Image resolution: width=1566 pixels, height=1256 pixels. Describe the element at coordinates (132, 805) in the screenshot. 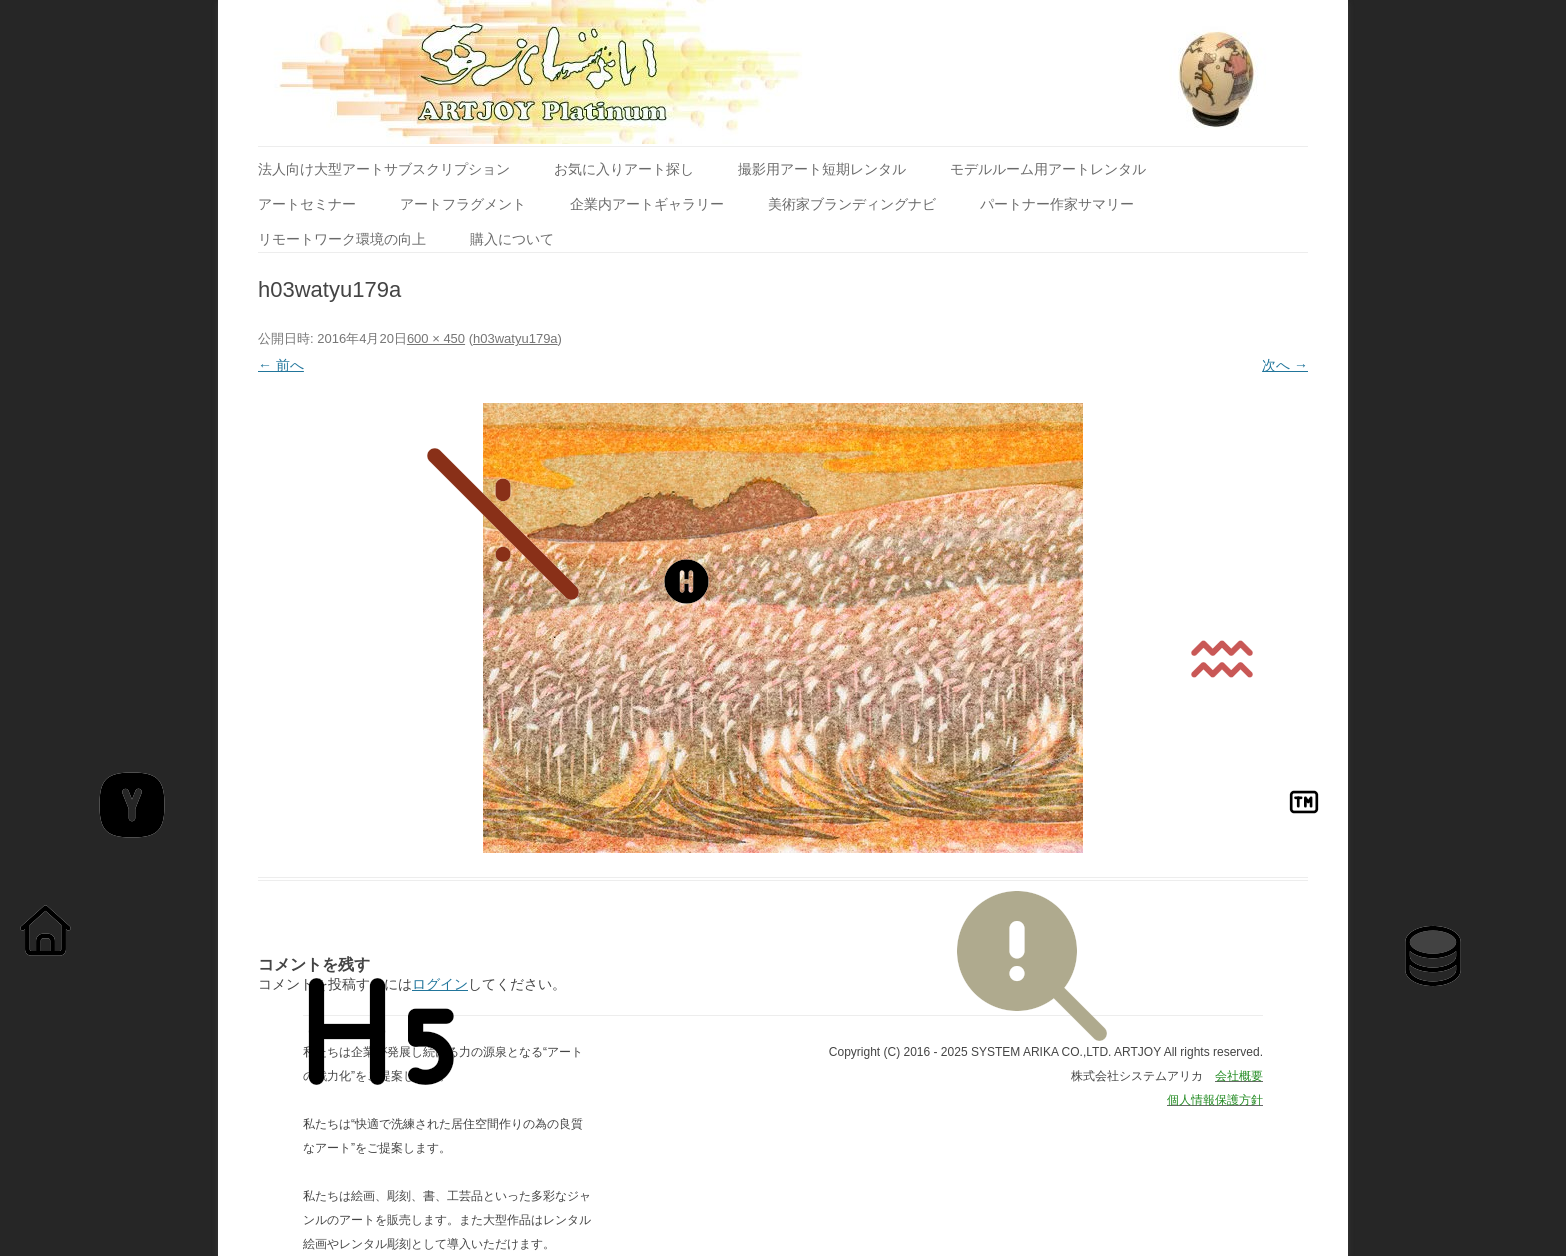

I see `represents the letter Y in a menu or keyboard interface` at that location.